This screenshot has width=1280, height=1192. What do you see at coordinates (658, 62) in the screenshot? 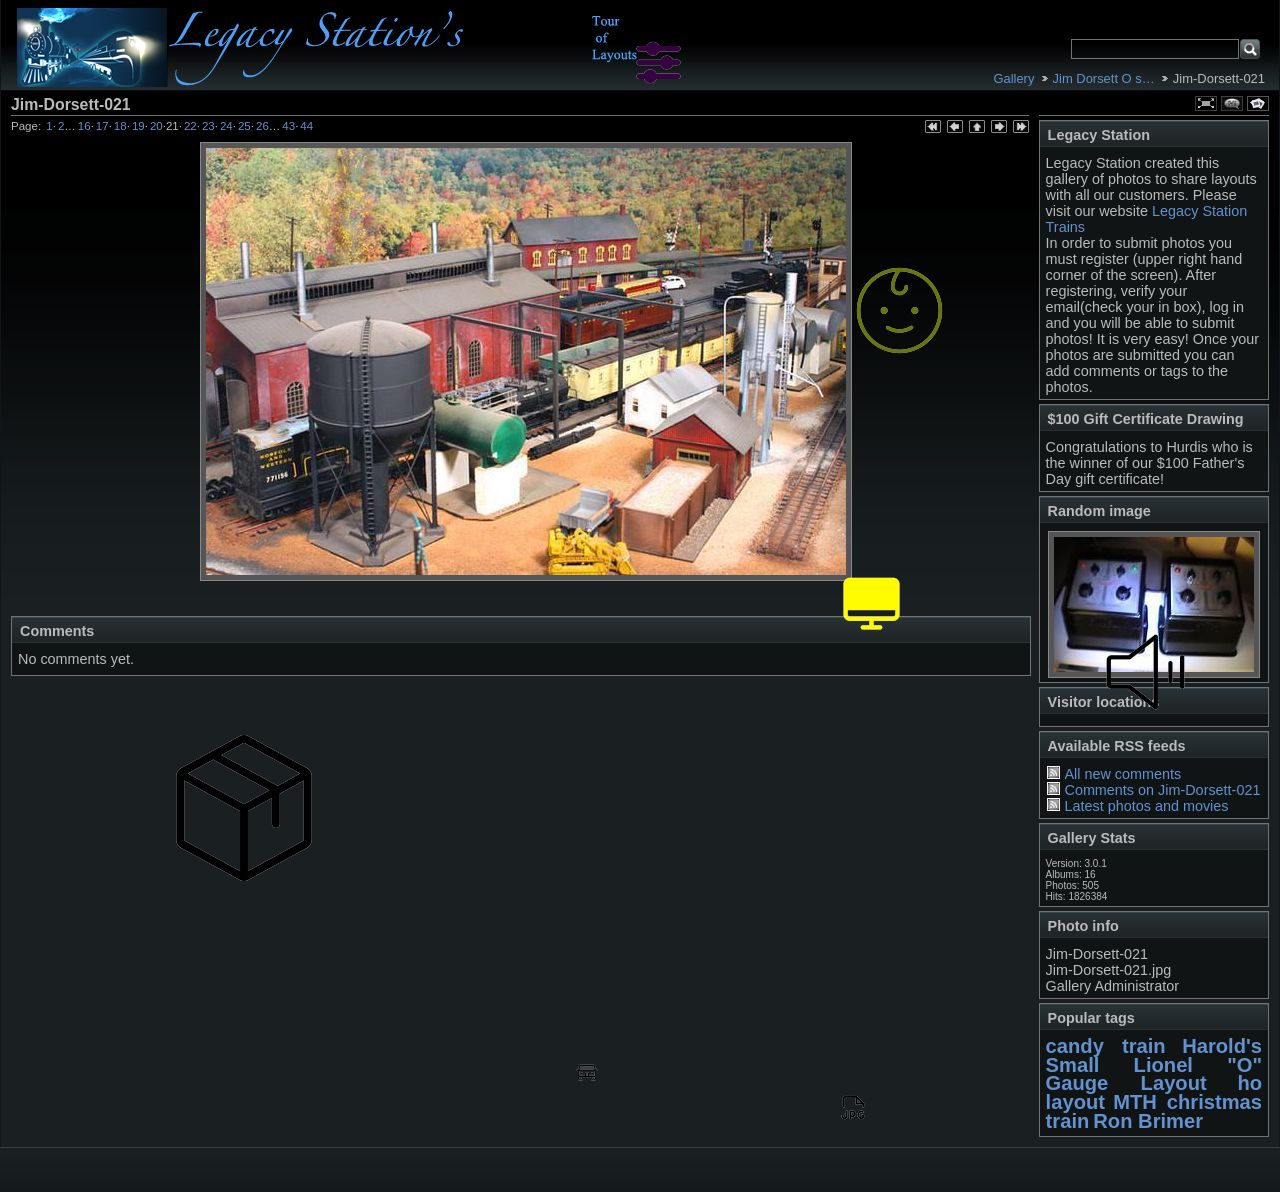
I see `adjust settings or preferences` at bounding box center [658, 62].